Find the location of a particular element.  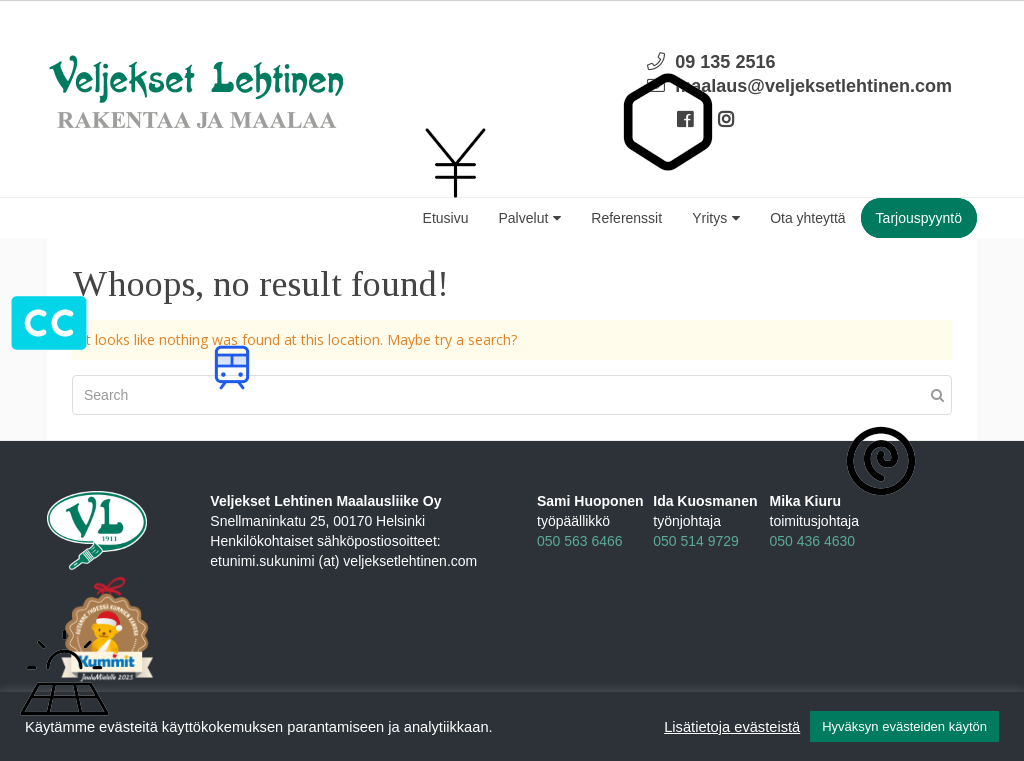

enable closed captions for video content is located at coordinates (49, 323).